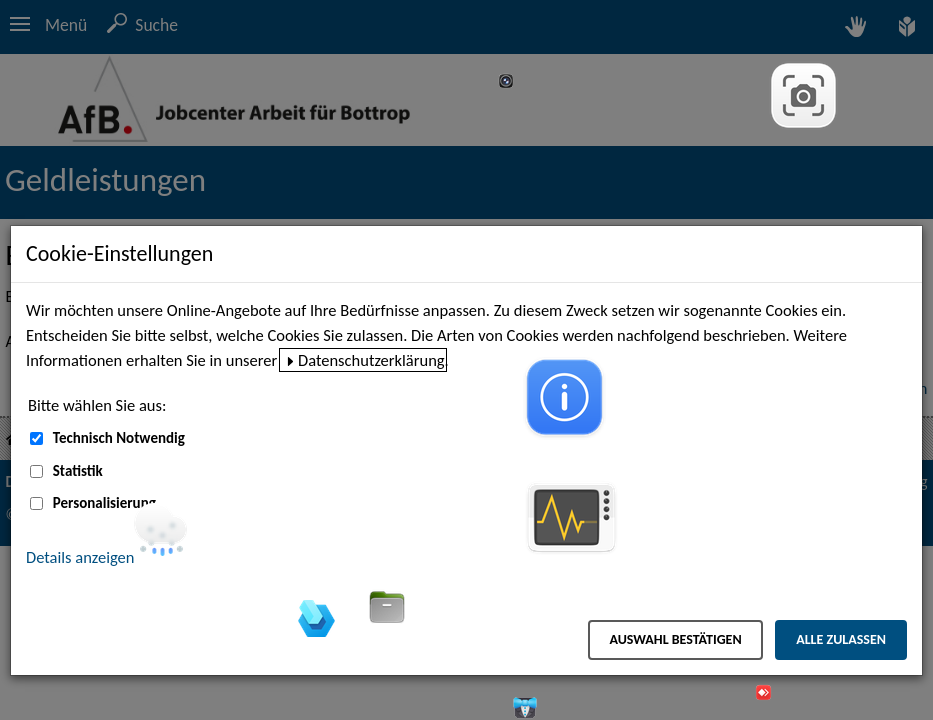 The height and width of the screenshot is (720, 933). Describe the element at coordinates (763, 692) in the screenshot. I see `open anydesk remote desktop application` at that location.